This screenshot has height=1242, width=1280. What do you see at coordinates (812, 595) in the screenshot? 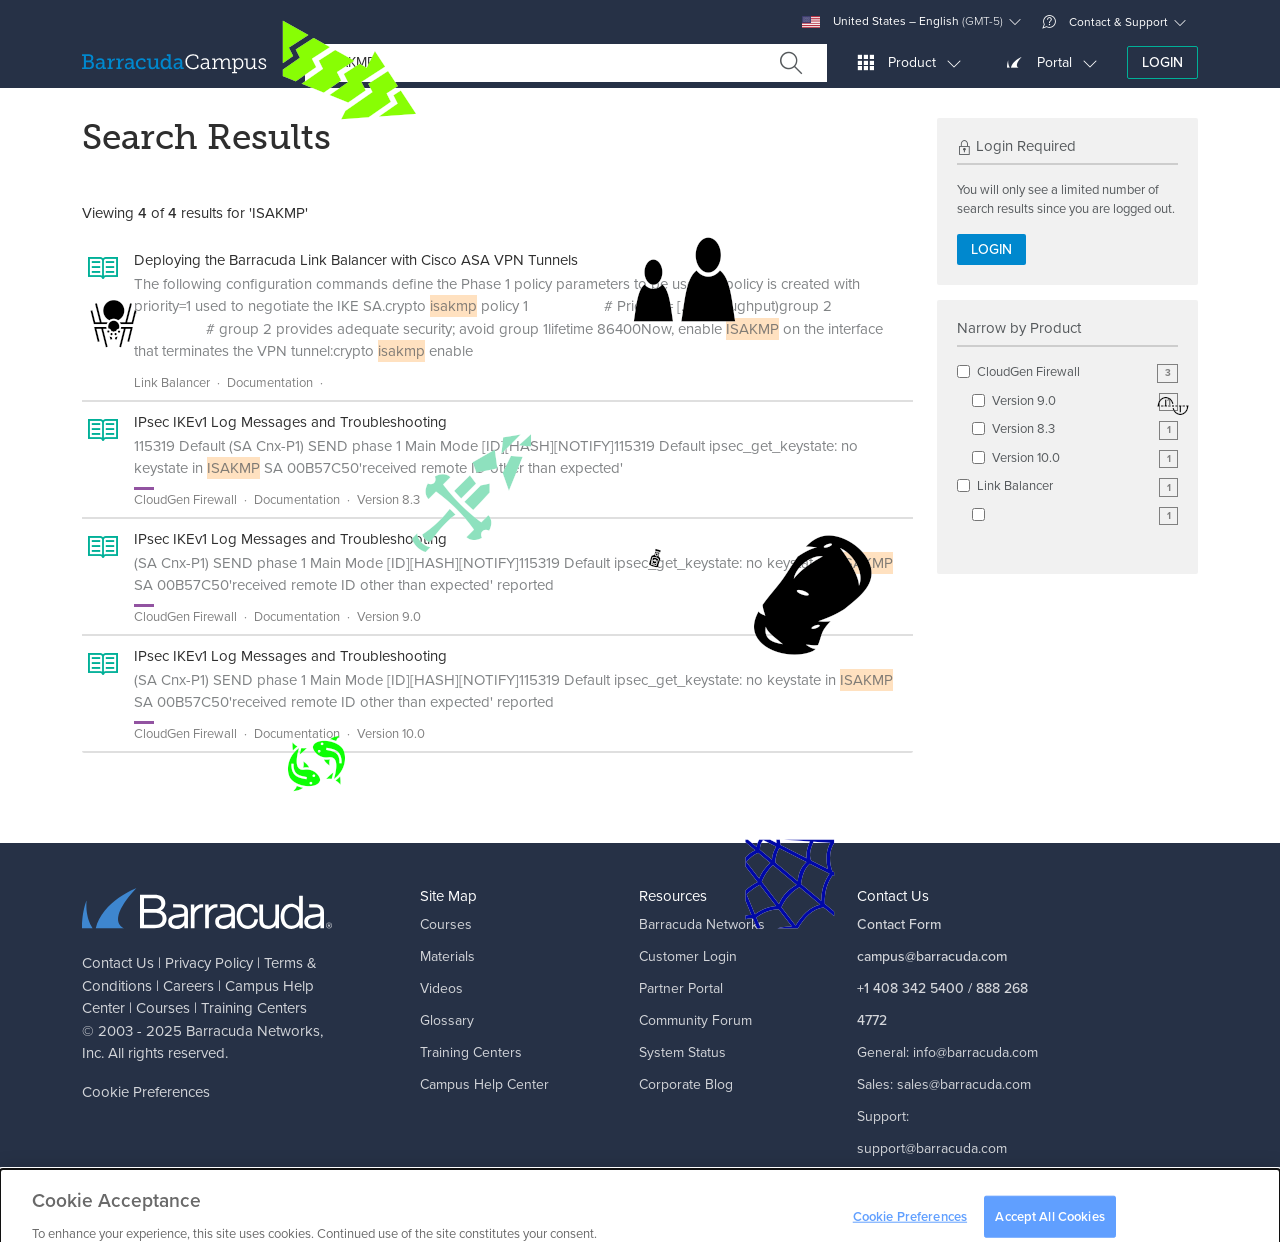
I see `select potato as a game resource or ingredient` at bounding box center [812, 595].